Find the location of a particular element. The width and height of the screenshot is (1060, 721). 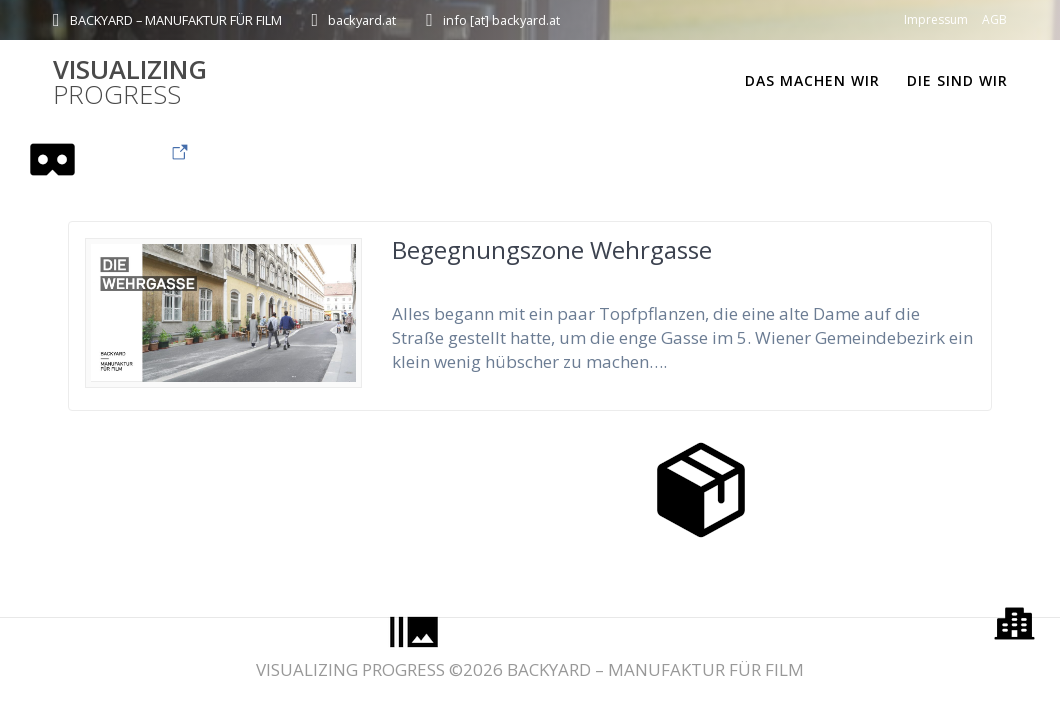

enable burst mode for rapid photo capture is located at coordinates (414, 632).